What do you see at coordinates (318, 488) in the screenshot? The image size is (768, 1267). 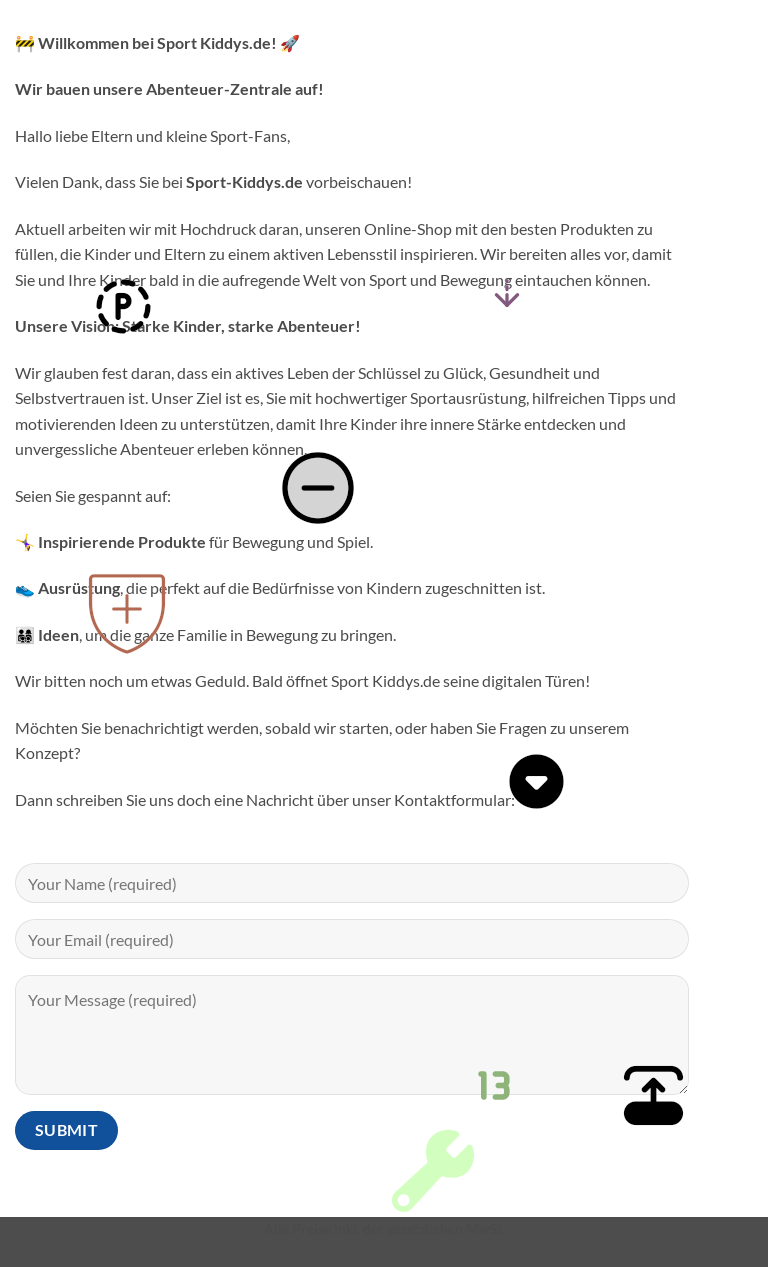 I see `remove an item from a list` at bounding box center [318, 488].